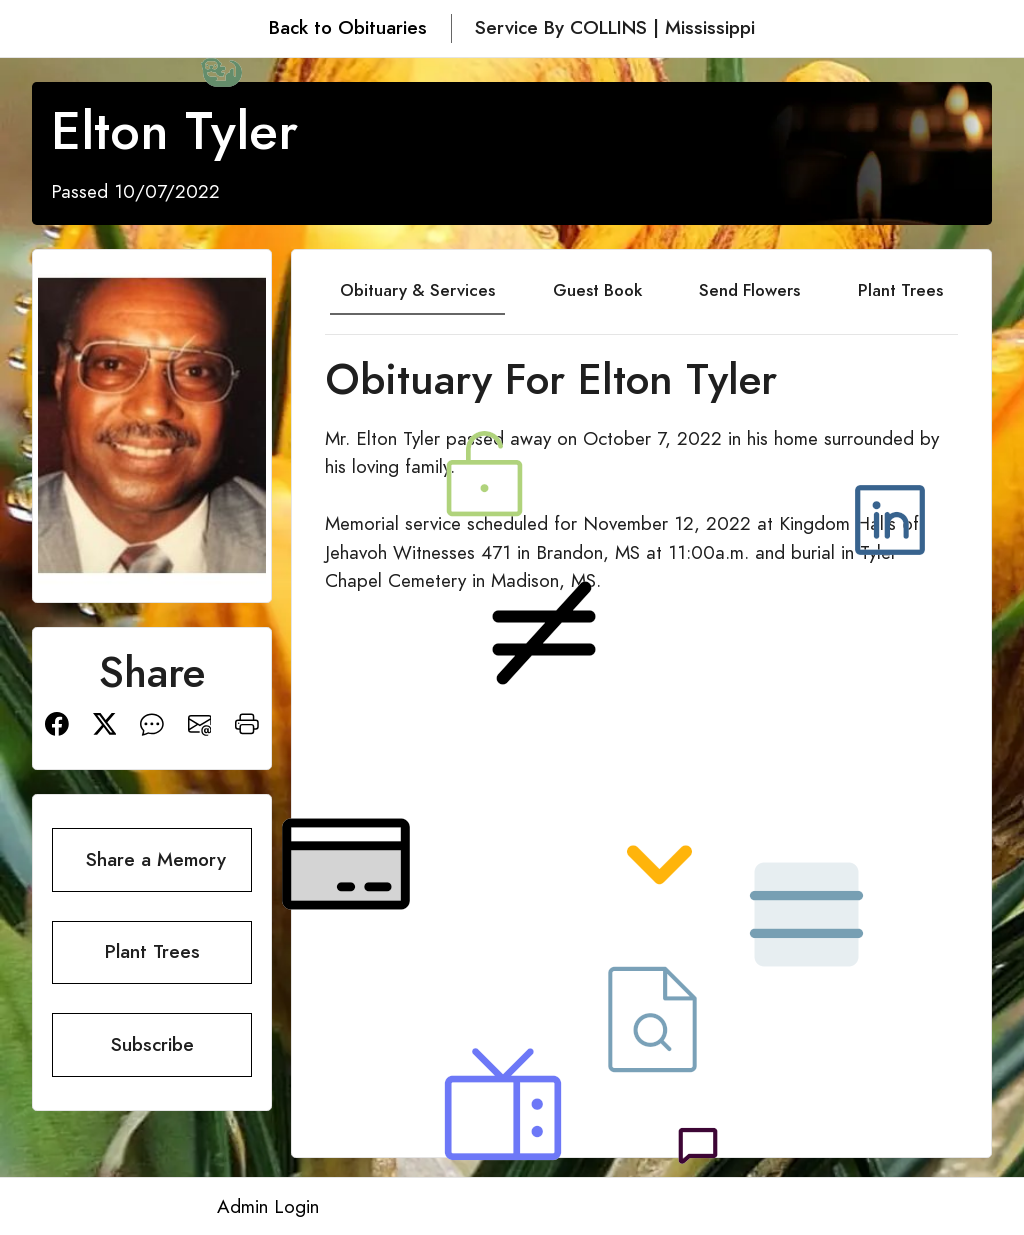 This screenshot has width=1024, height=1235. I want to click on indicates equality or comparison function, so click(806, 914).